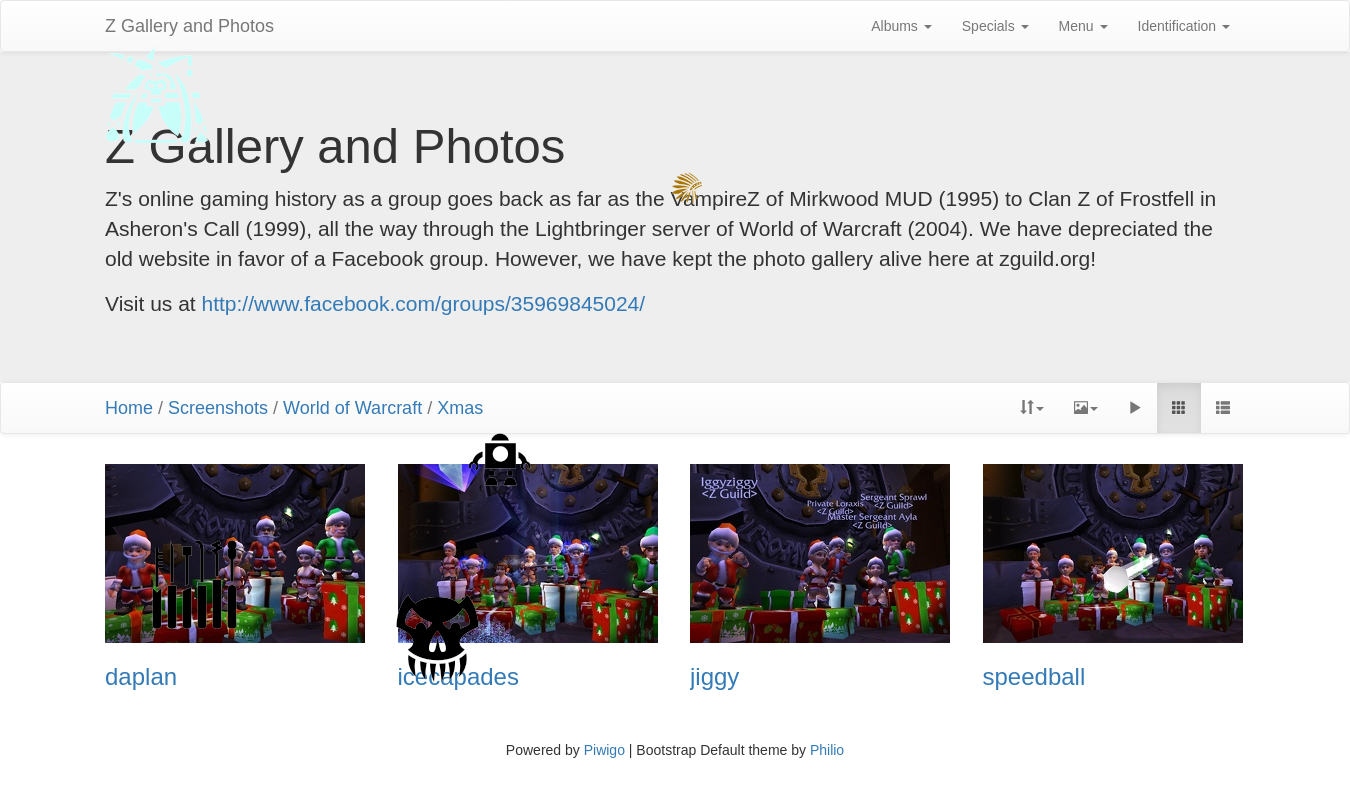  Describe the element at coordinates (156, 92) in the screenshot. I see `access goblin camp location in game` at that location.